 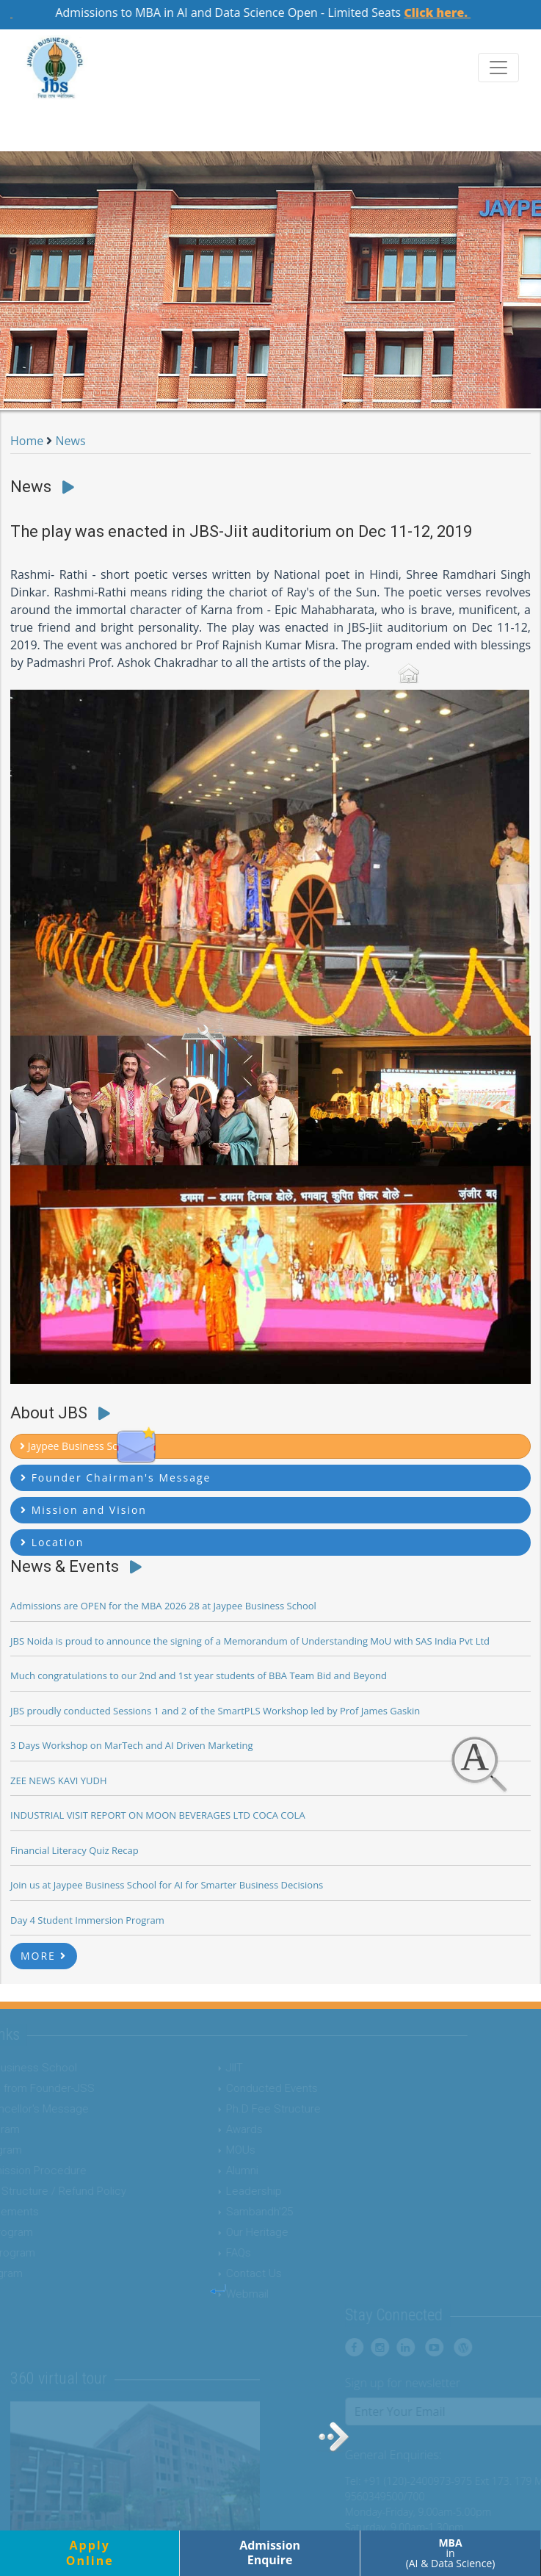 I want to click on go back to the previous screen or page, so click(x=333, y=2436).